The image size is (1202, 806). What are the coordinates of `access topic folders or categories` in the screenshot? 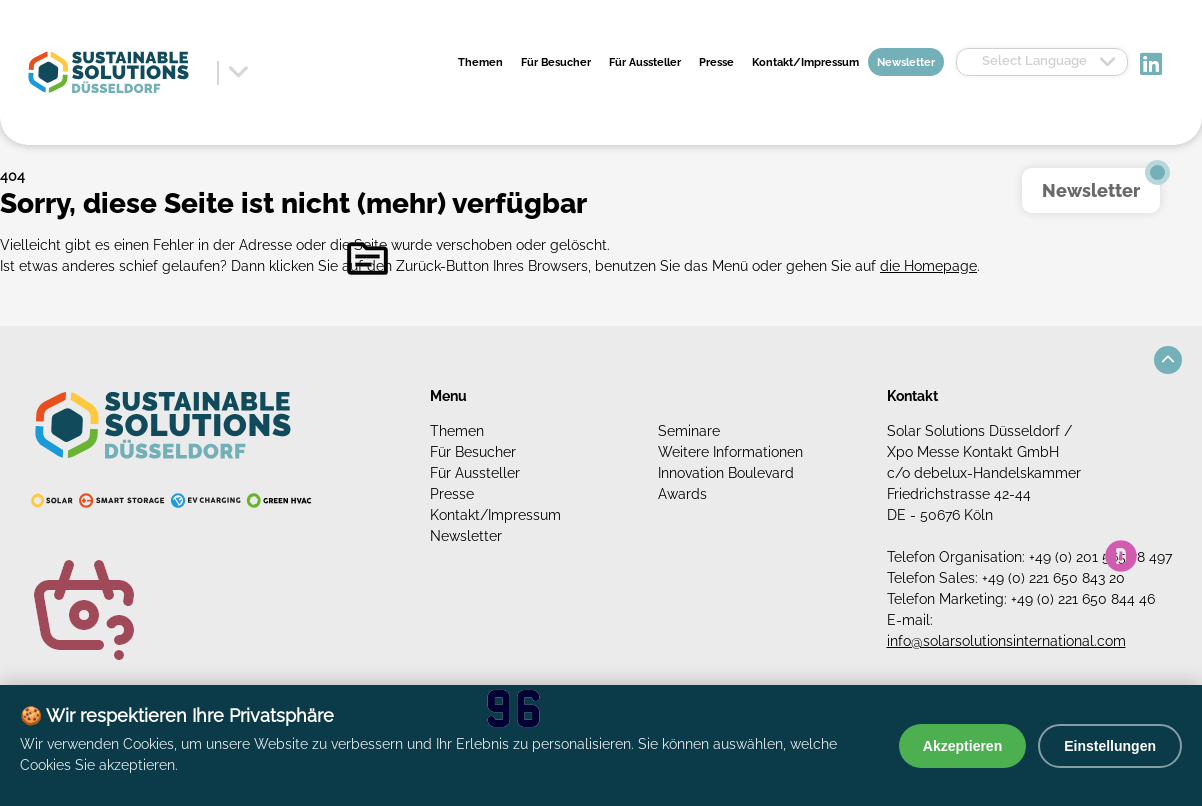 It's located at (367, 258).